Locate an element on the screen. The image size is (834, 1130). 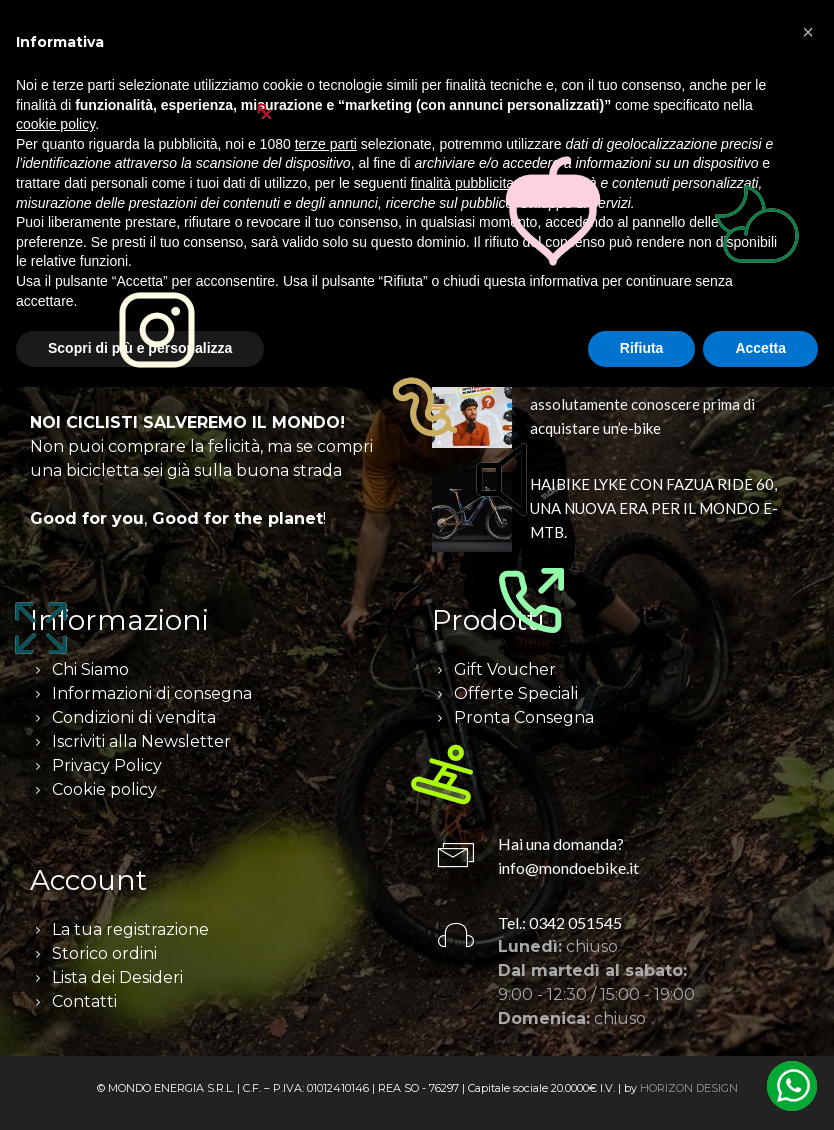
access nature or outdoor-related content is located at coordinates (553, 211).